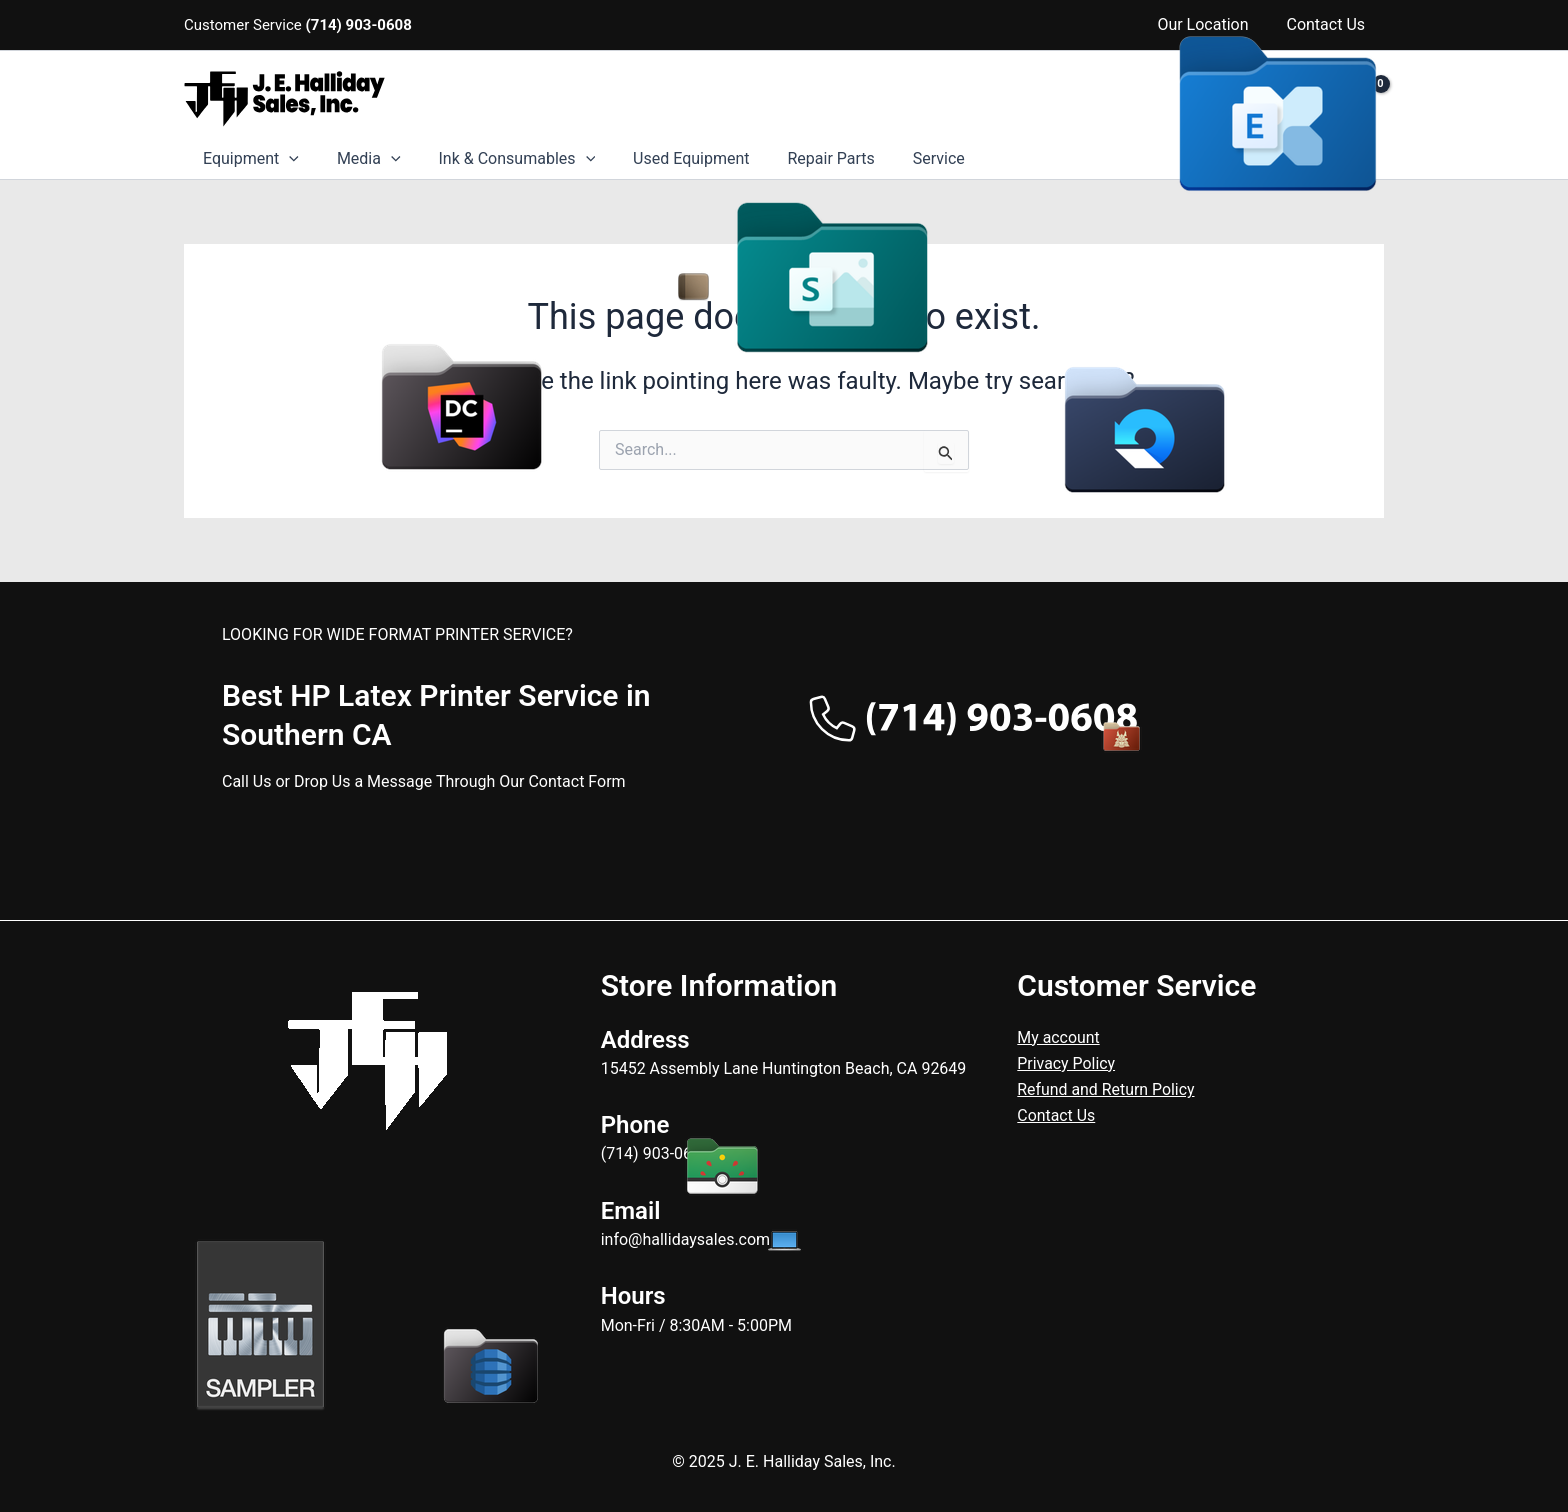 The width and height of the screenshot is (1568, 1512). Describe the element at coordinates (461, 411) in the screenshot. I see `open jetbrains dotcover project folder` at that location.